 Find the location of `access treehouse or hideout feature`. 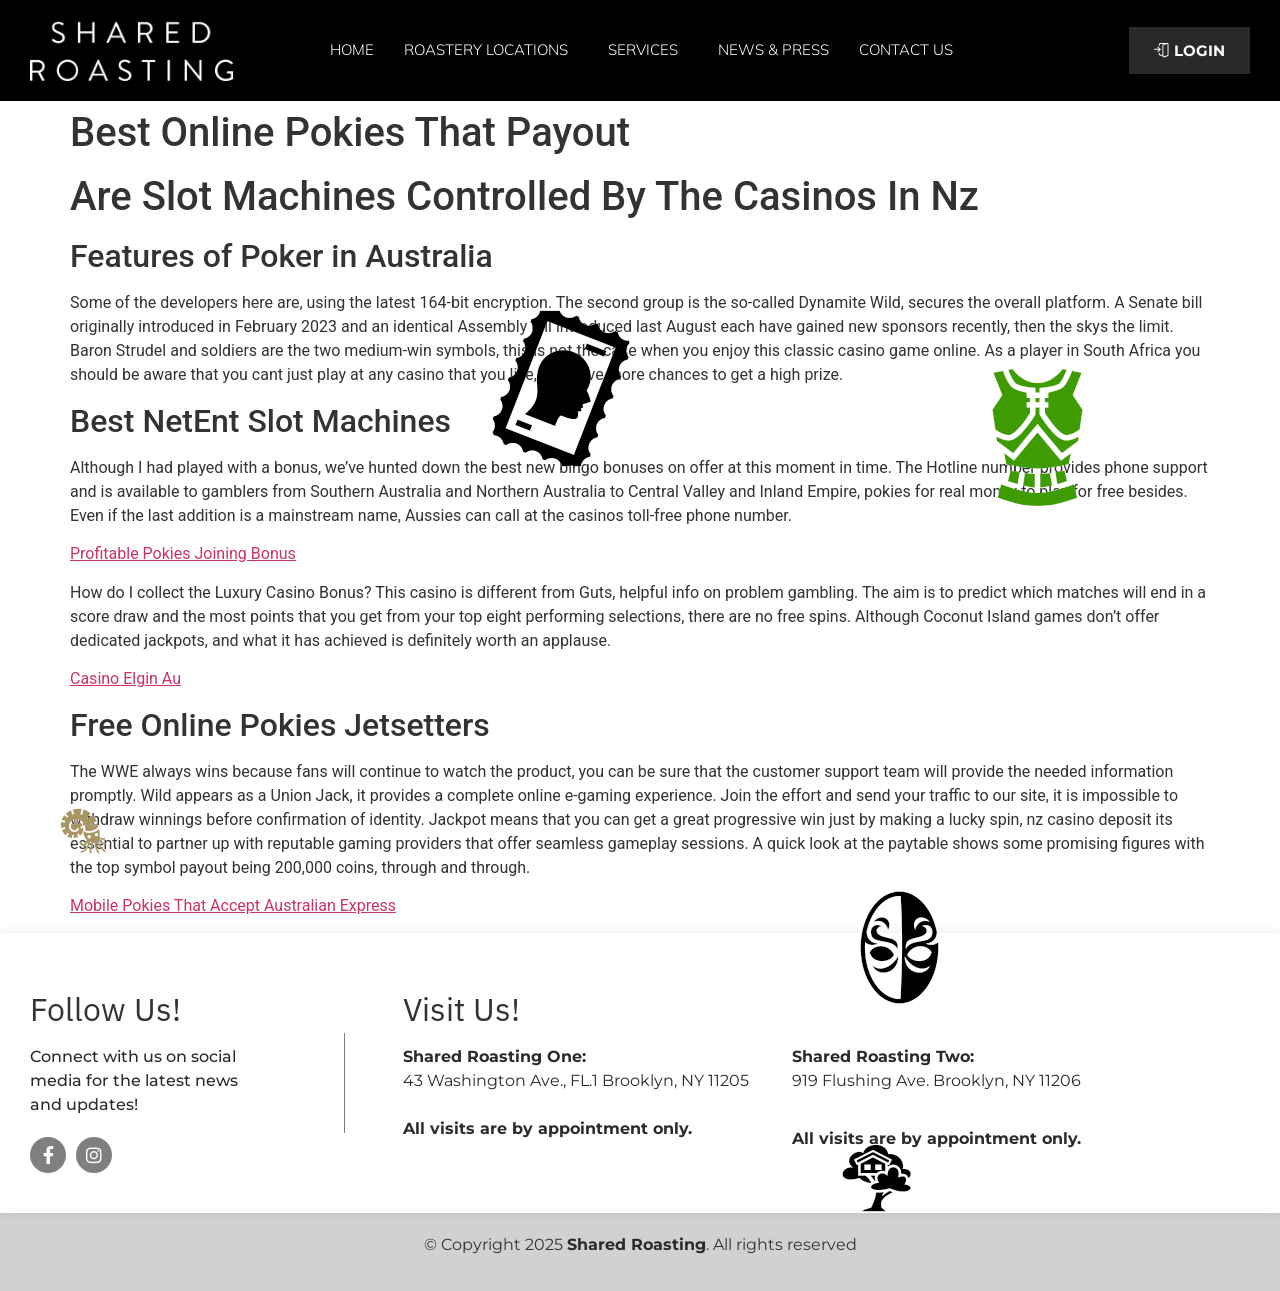

access treehouse or hideout feature is located at coordinates (877, 1177).